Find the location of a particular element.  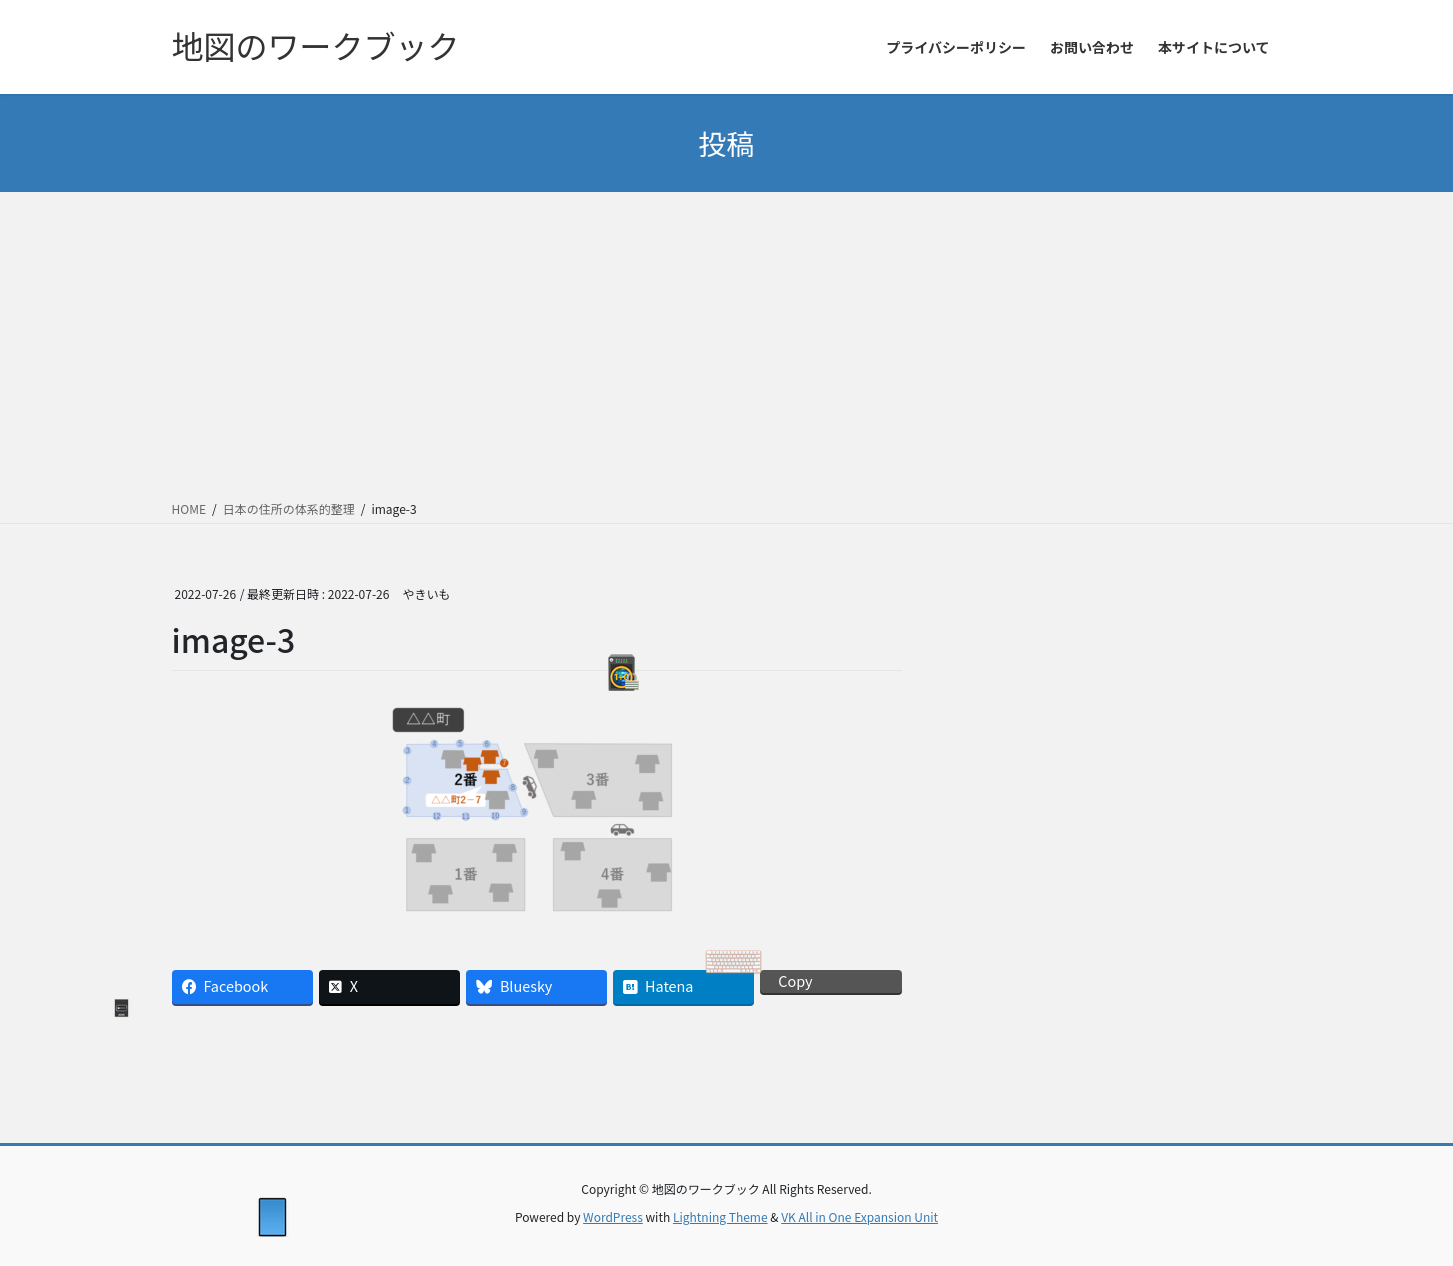

apple magic keyboard with touch id in orange/pink is located at coordinates (733, 961).